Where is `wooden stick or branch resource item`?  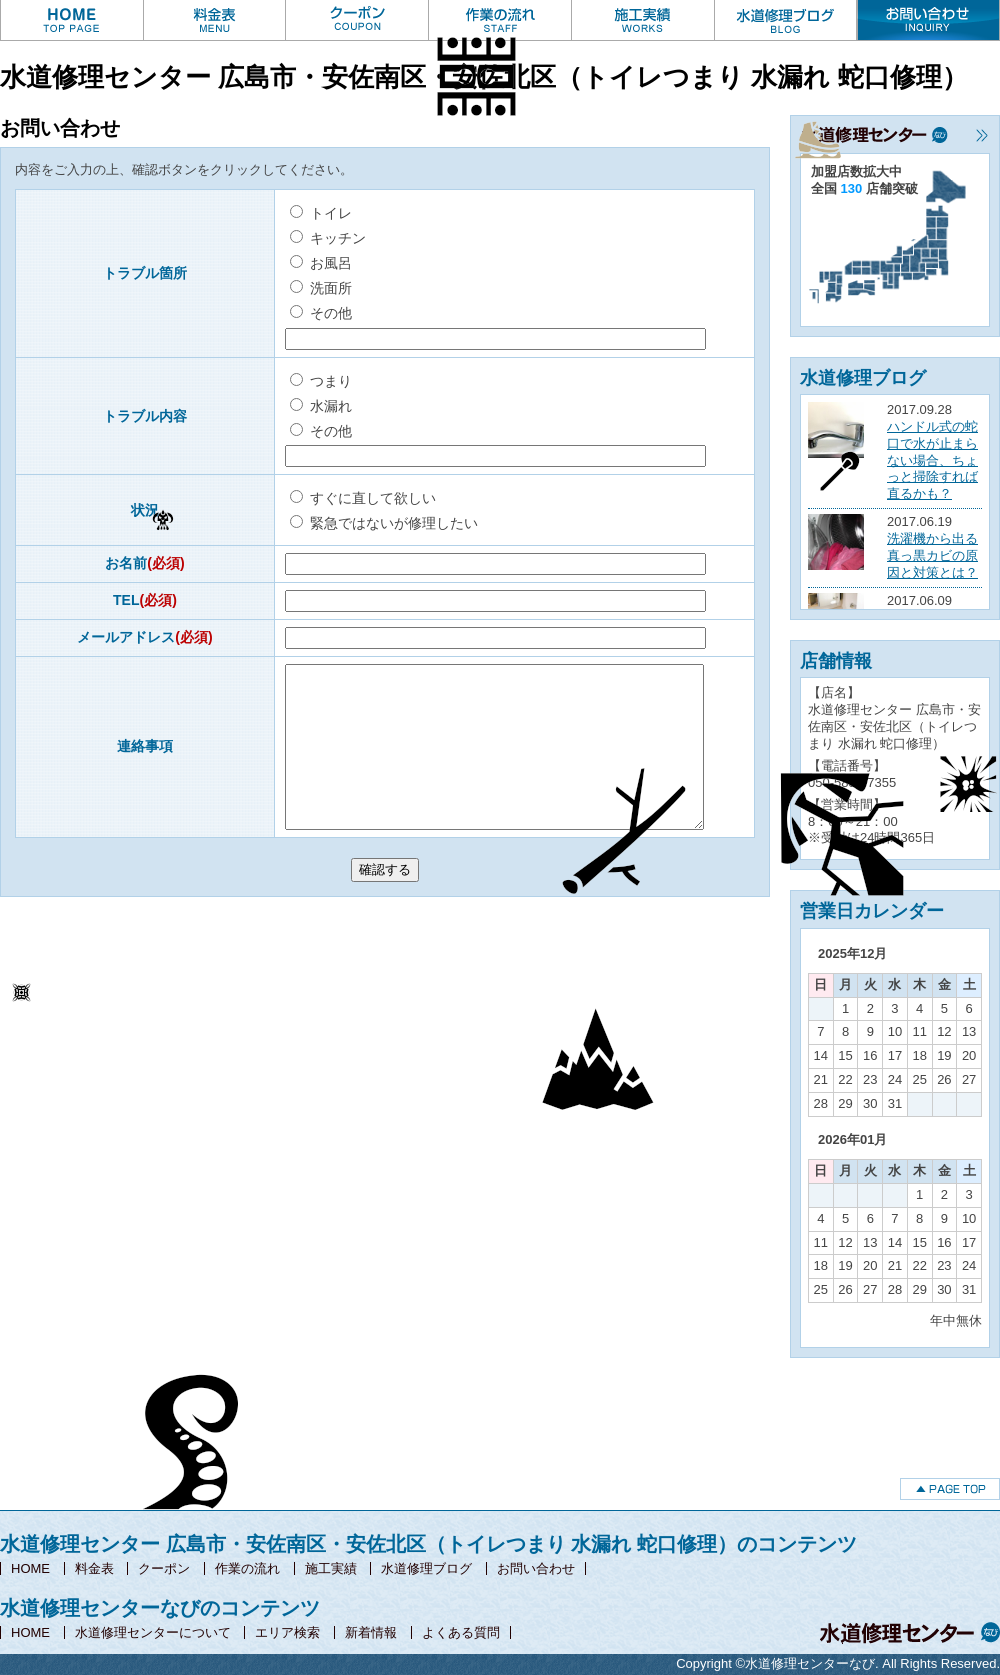 wooden stick or branch resource item is located at coordinates (624, 831).